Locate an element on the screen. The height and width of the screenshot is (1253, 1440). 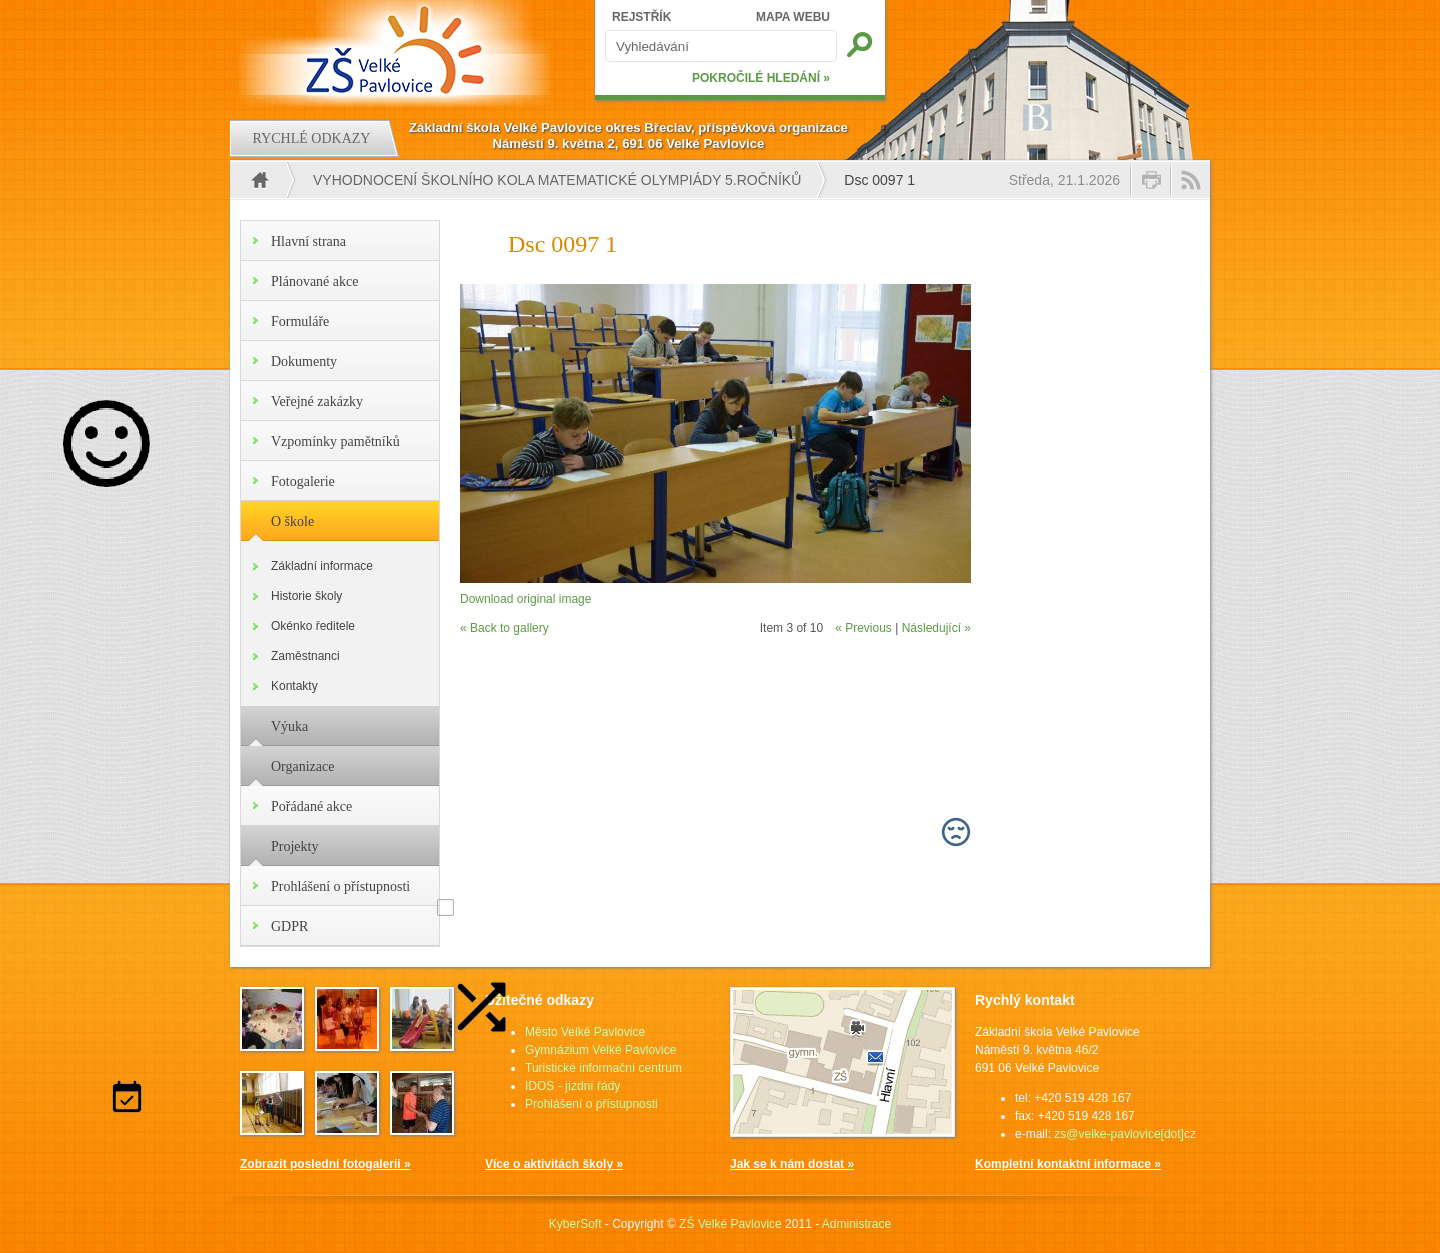
shuffle playlist or queue is located at coordinates (481, 1007).